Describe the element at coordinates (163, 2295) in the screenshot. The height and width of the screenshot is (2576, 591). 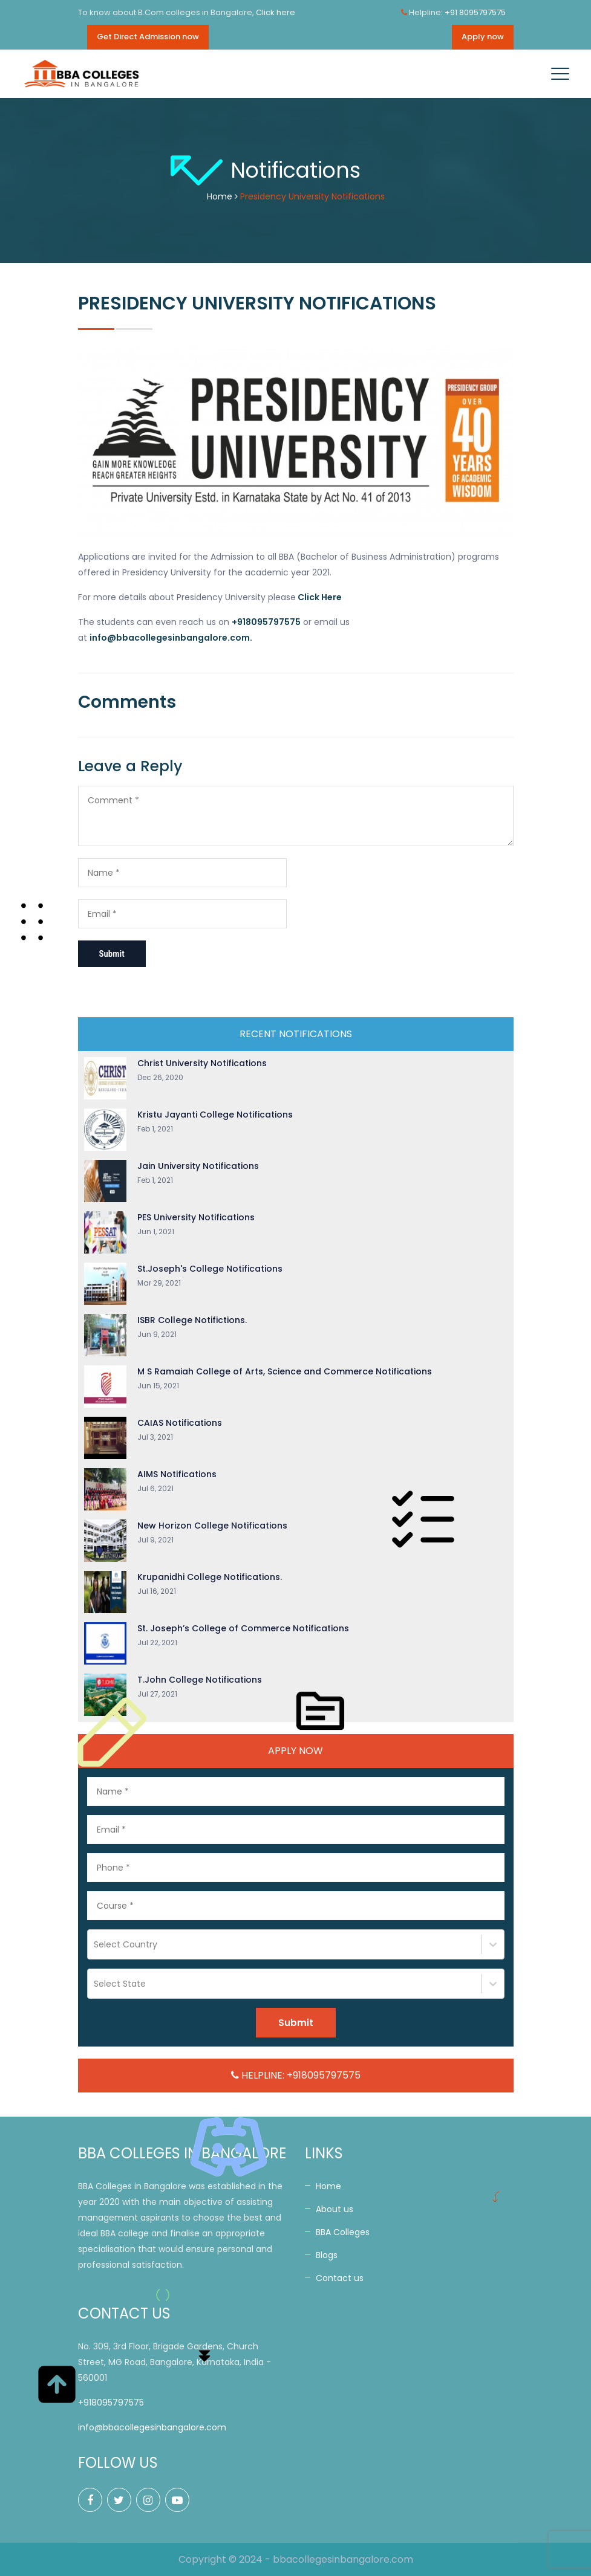
I see `insert parentheses in text or code` at that location.